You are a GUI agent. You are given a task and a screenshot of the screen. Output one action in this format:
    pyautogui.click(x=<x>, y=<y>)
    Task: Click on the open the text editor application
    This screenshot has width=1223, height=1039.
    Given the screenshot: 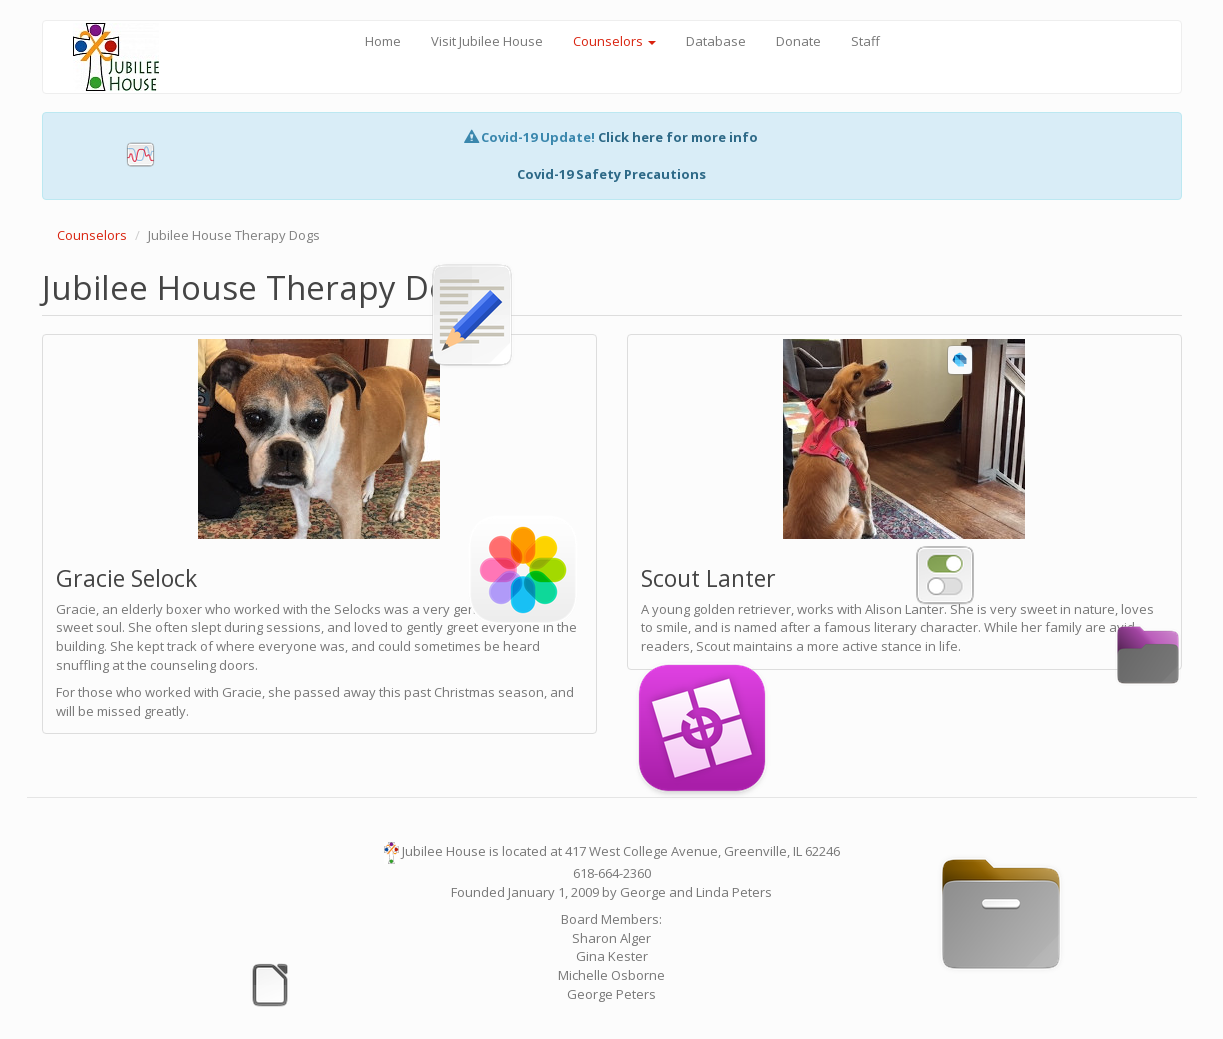 What is the action you would take?
    pyautogui.click(x=472, y=315)
    